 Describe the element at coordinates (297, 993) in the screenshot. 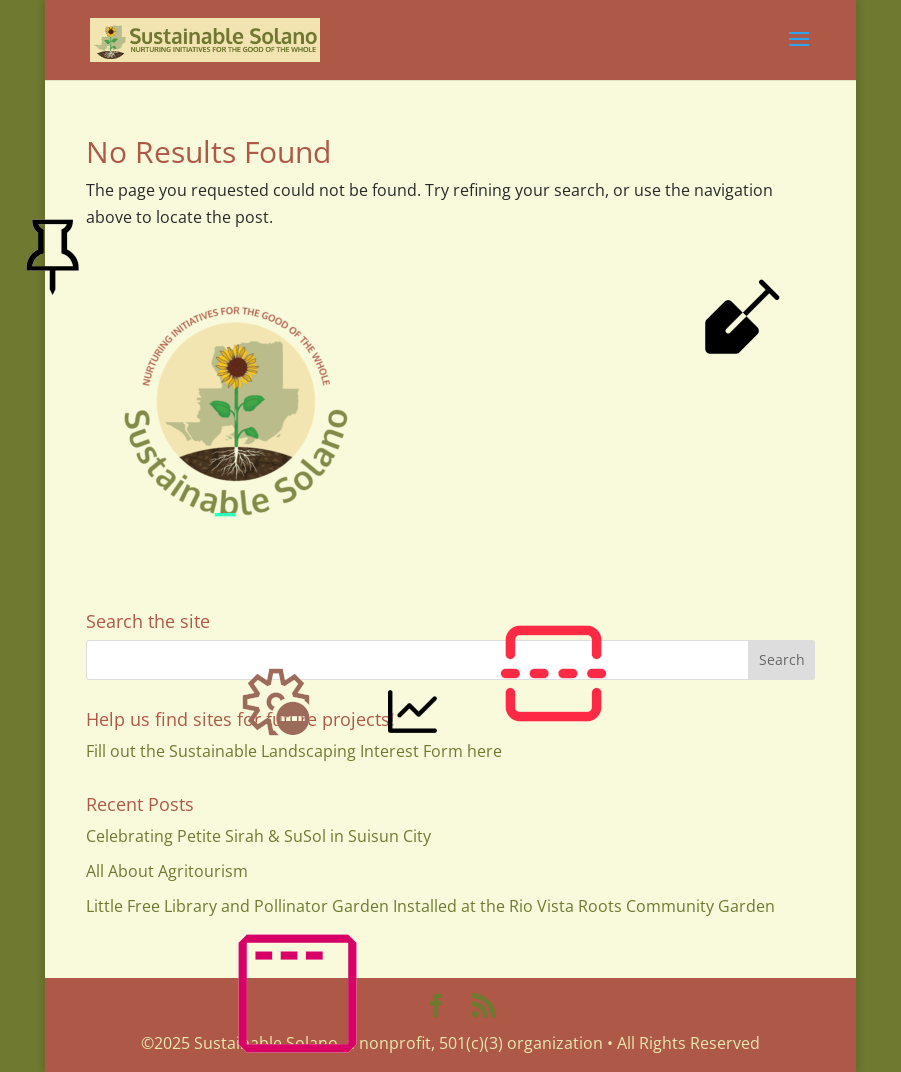

I see `toggle the menubar visibility` at that location.